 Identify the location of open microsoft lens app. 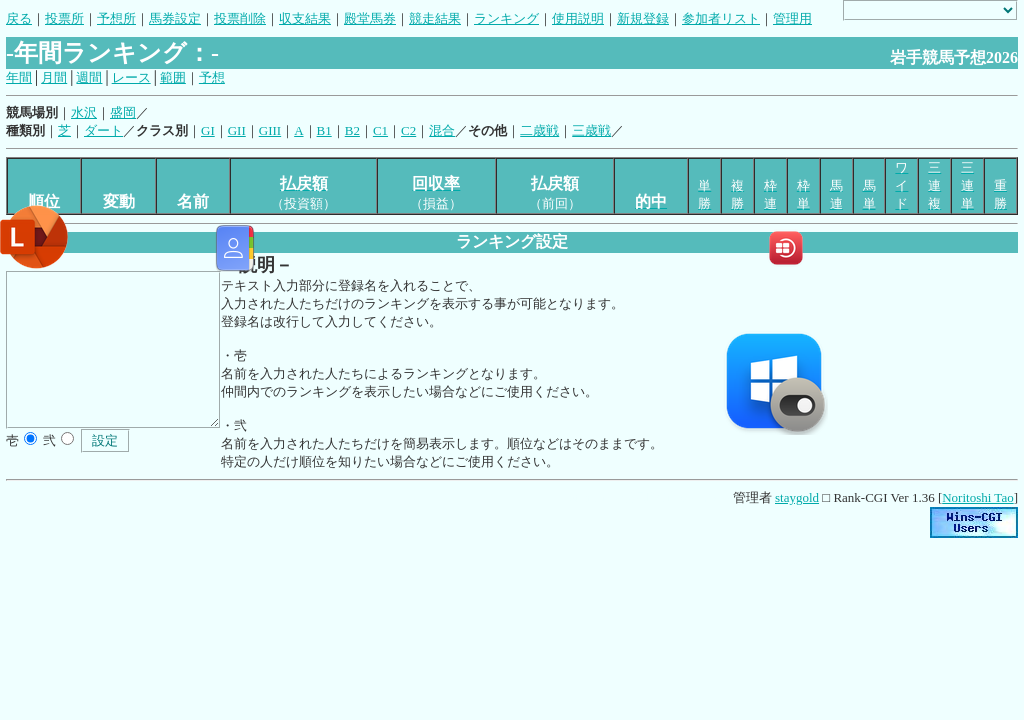
(34, 237).